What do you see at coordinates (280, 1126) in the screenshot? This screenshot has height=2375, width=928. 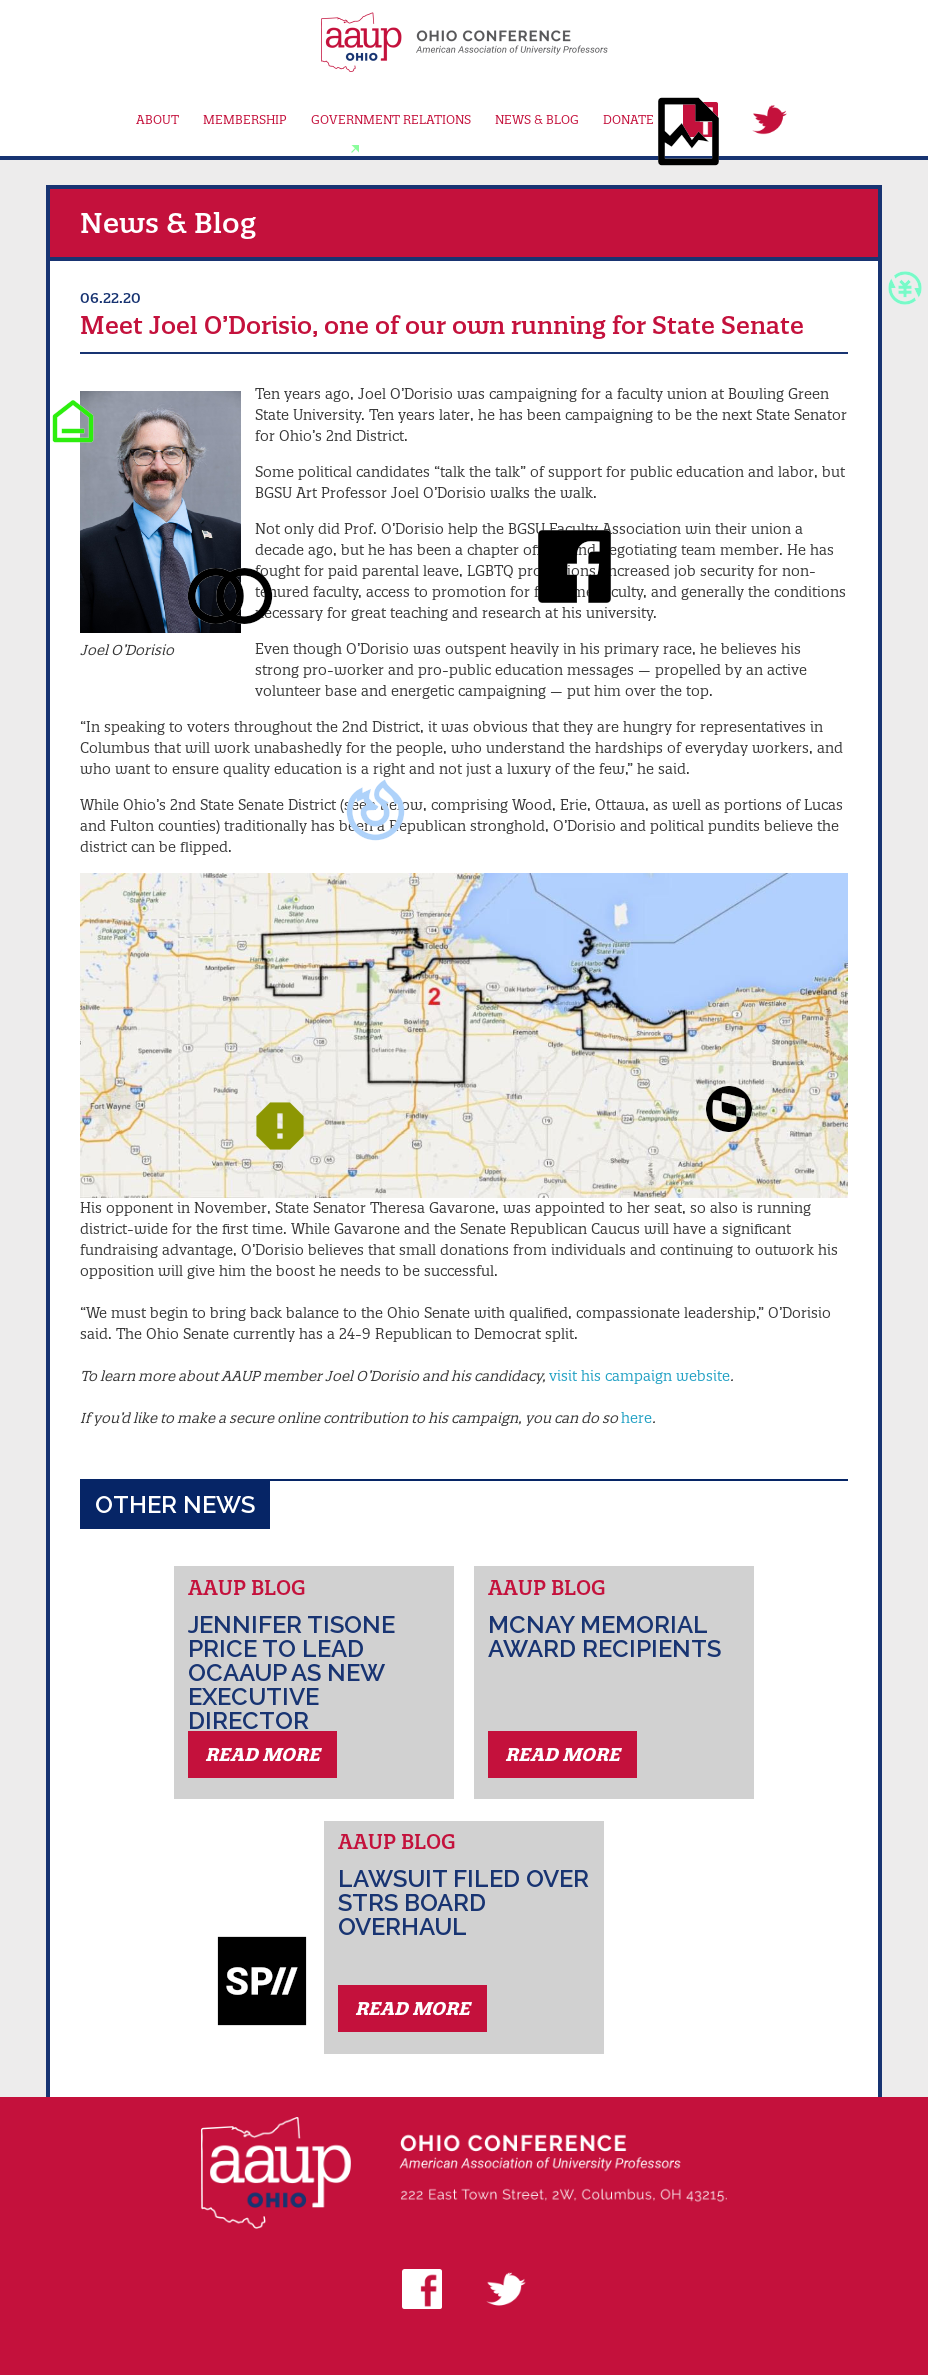 I see `indicates spam or junk content` at bounding box center [280, 1126].